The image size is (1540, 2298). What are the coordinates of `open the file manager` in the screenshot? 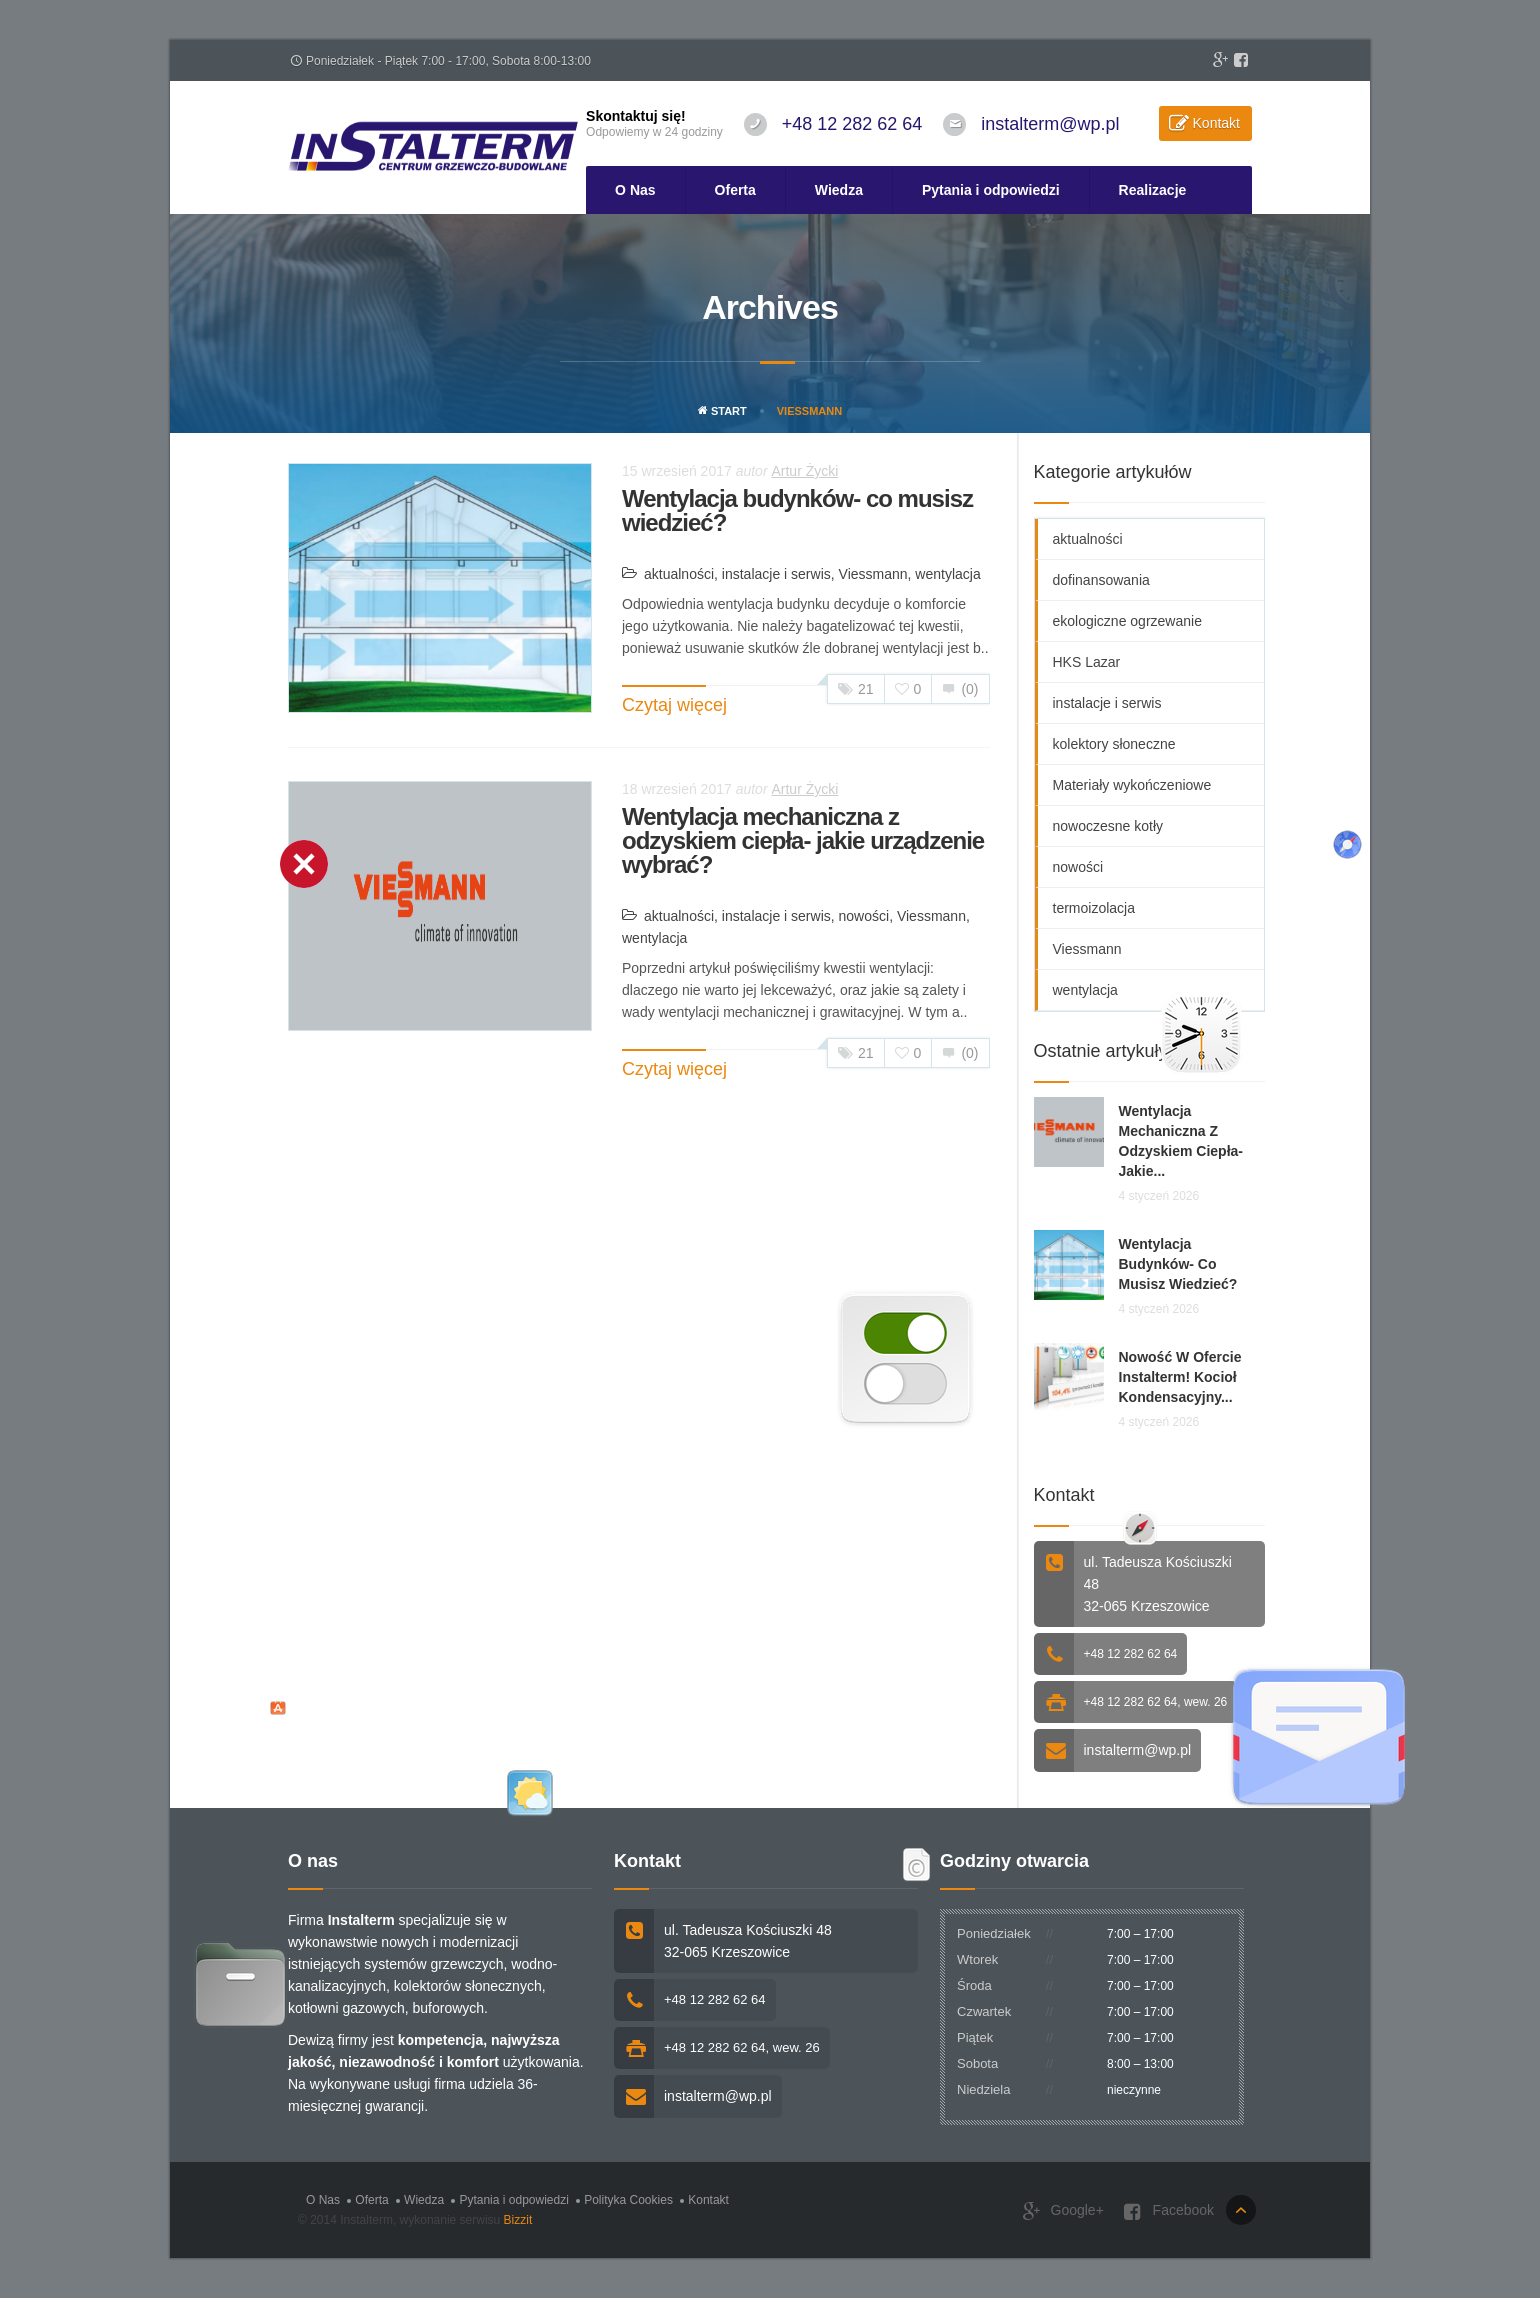 It's located at (240, 1984).